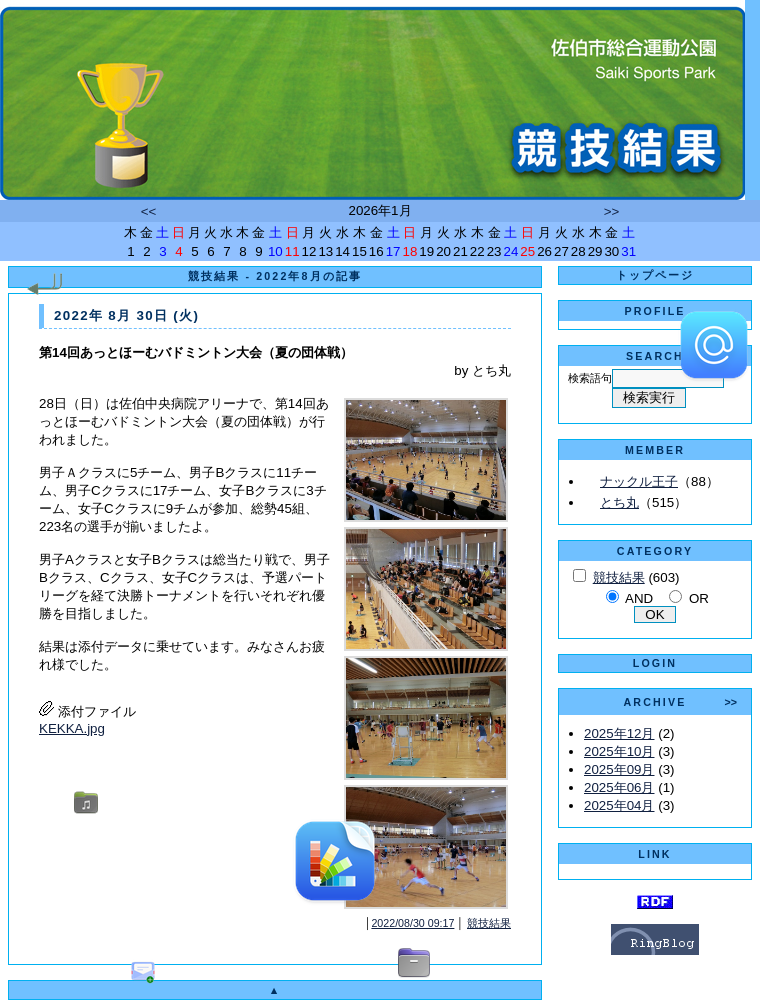 The height and width of the screenshot is (1006, 760). I want to click on open your music folder, so click(86, 802).